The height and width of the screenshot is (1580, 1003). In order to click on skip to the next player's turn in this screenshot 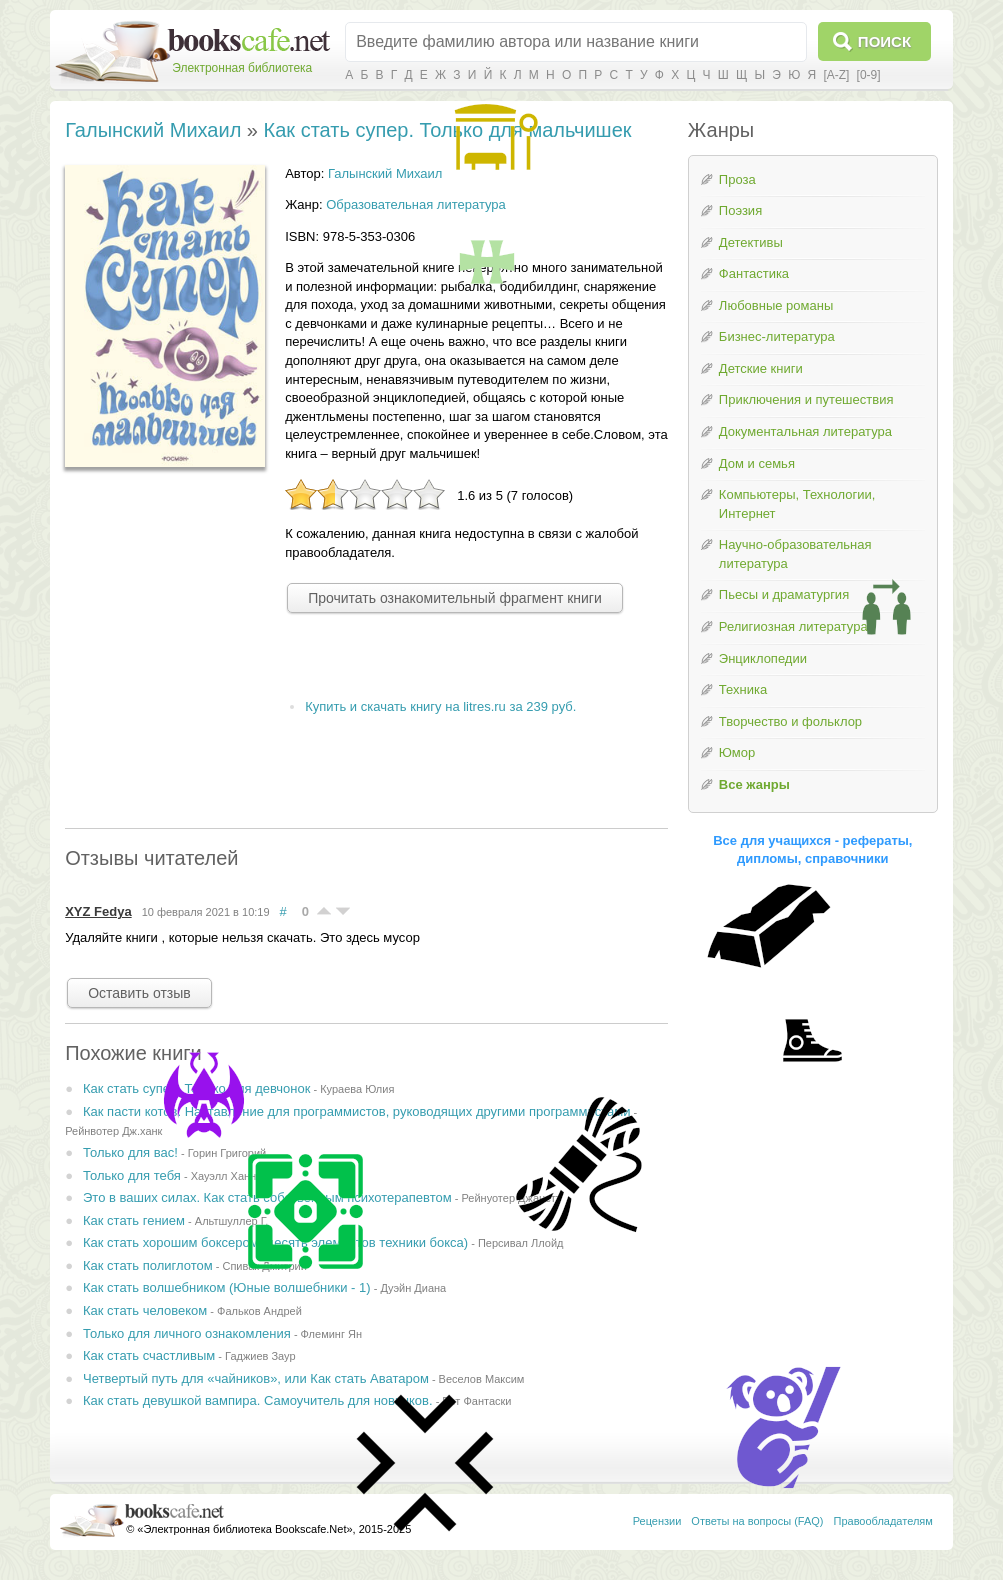, I will do `click(886, 607)`.